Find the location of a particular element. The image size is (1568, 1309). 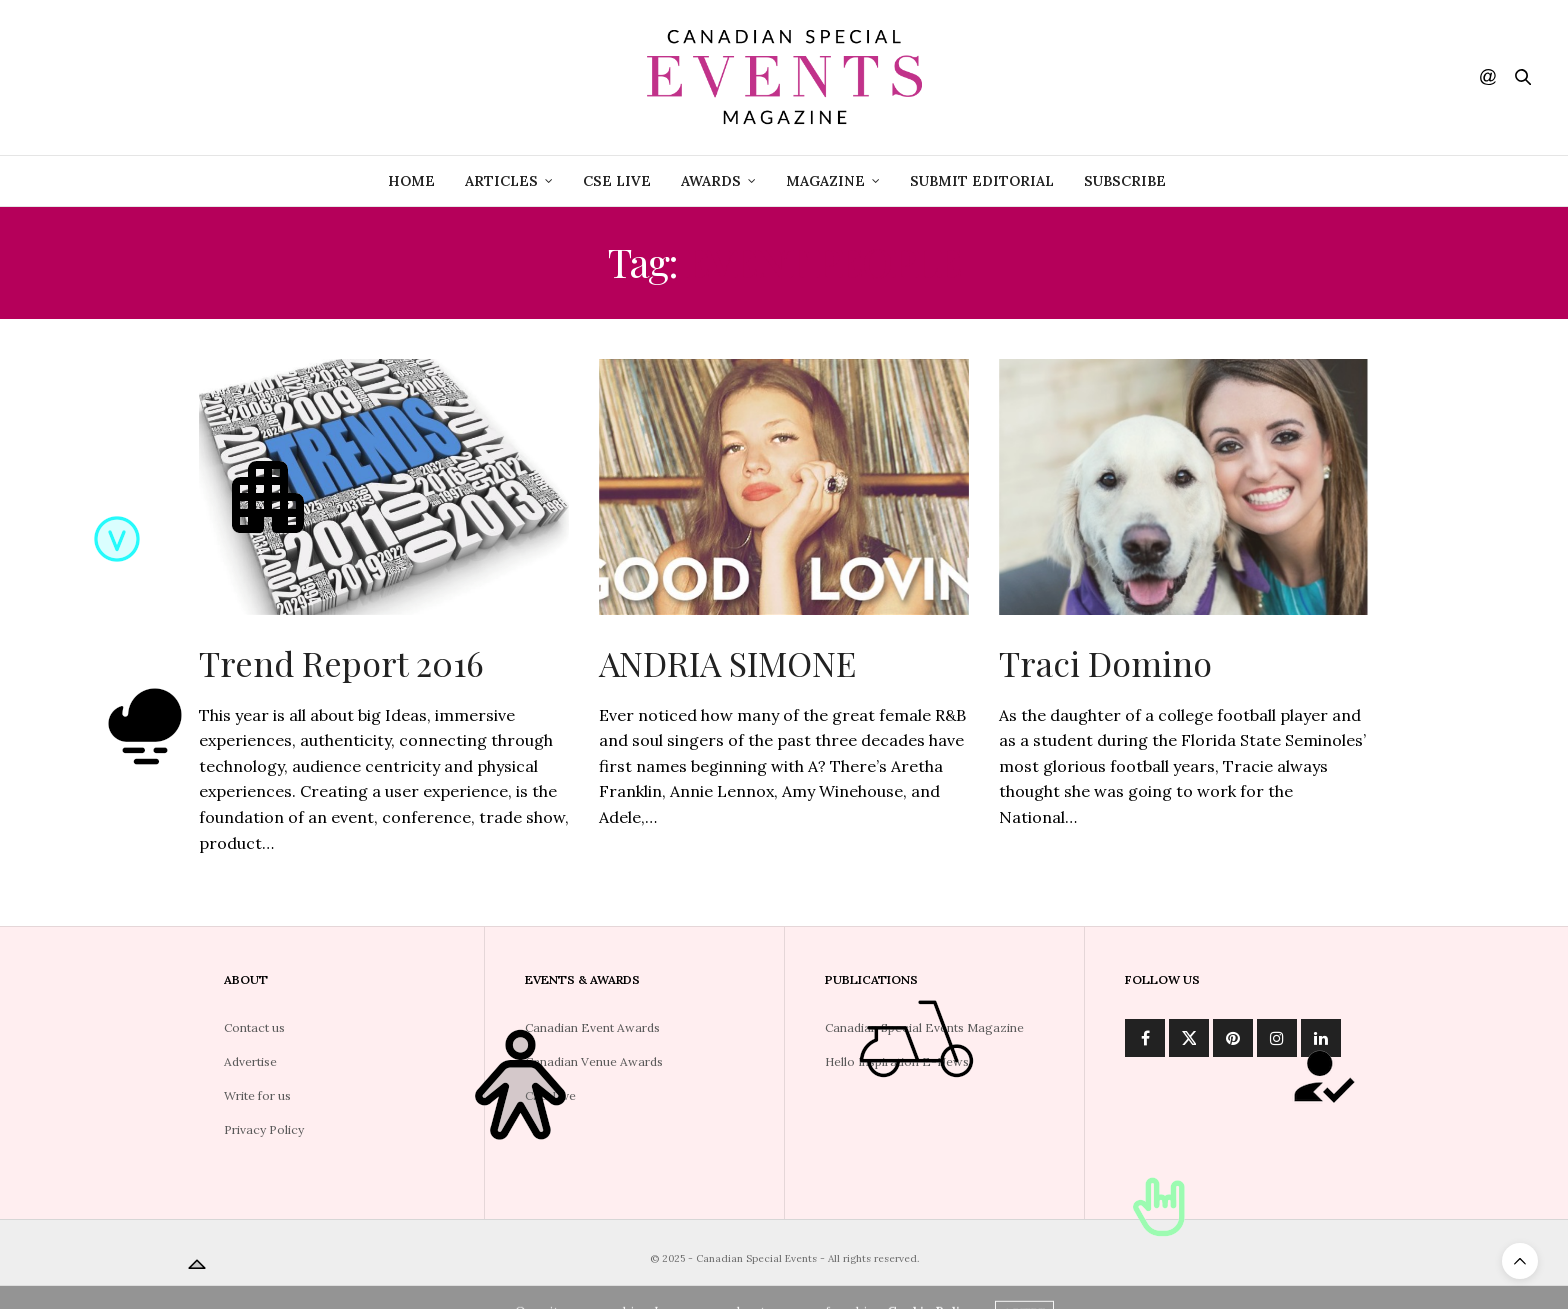

access your profile or account is located at coordinates (520, 1086).